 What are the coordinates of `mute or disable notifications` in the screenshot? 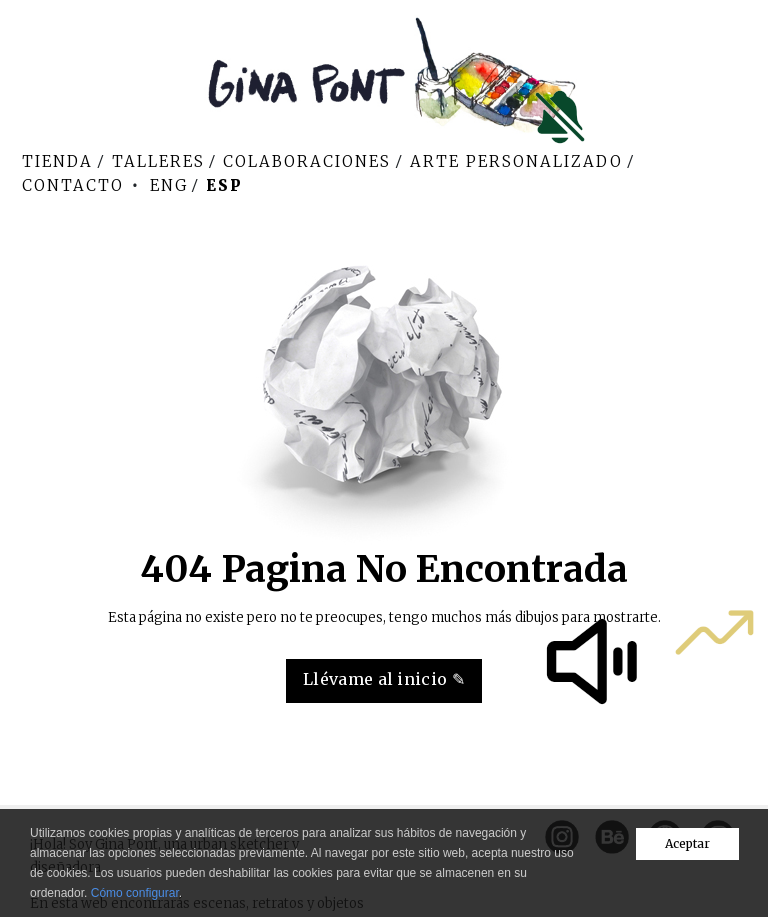 It's located at (560, 117).